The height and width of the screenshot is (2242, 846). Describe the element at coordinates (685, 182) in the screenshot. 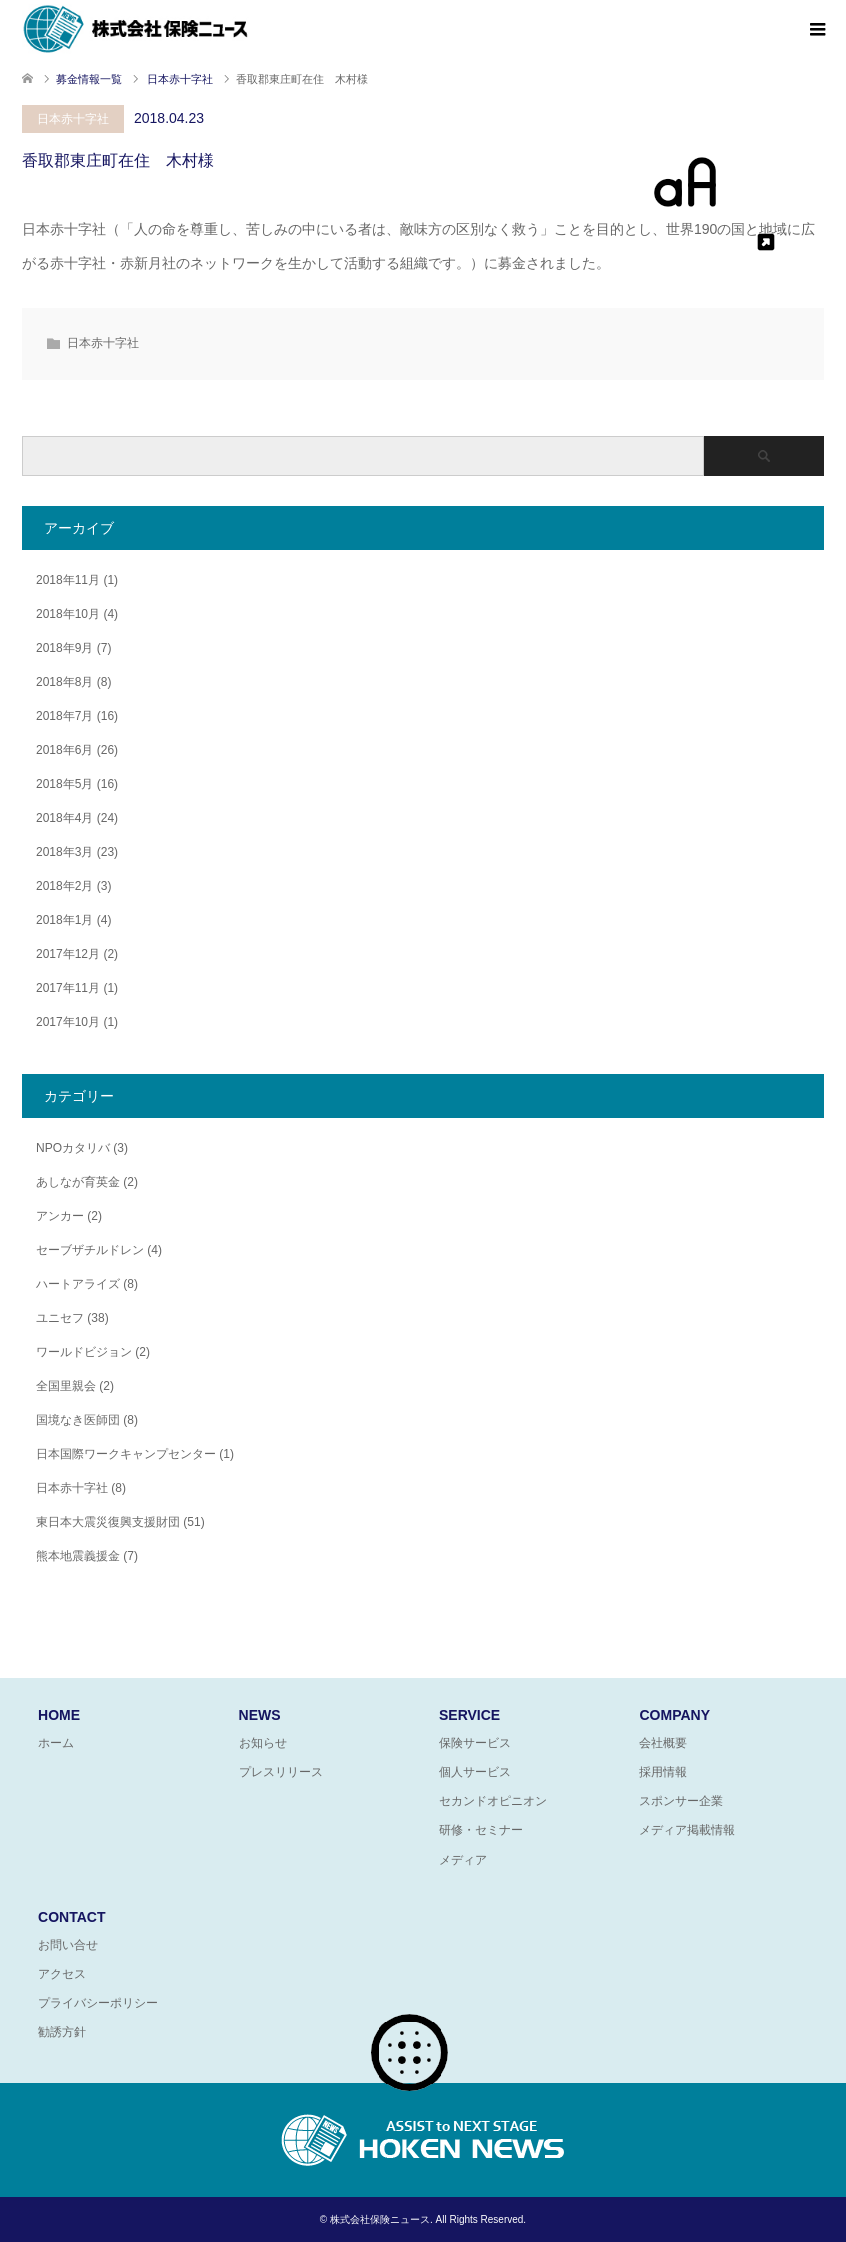

I see `toggle between uppercase and lowercase text` at that location.